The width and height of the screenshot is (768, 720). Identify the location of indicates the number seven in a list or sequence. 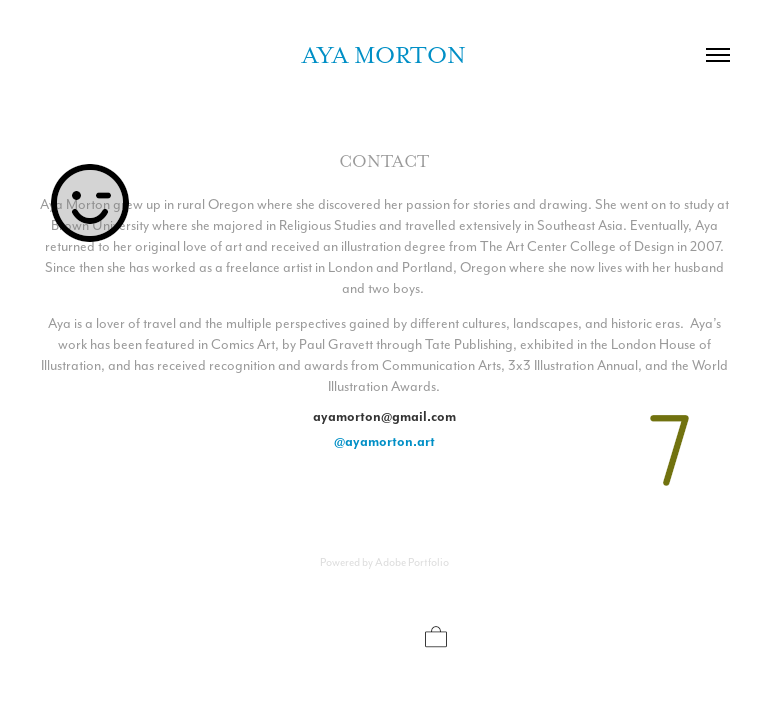
(669, 450).